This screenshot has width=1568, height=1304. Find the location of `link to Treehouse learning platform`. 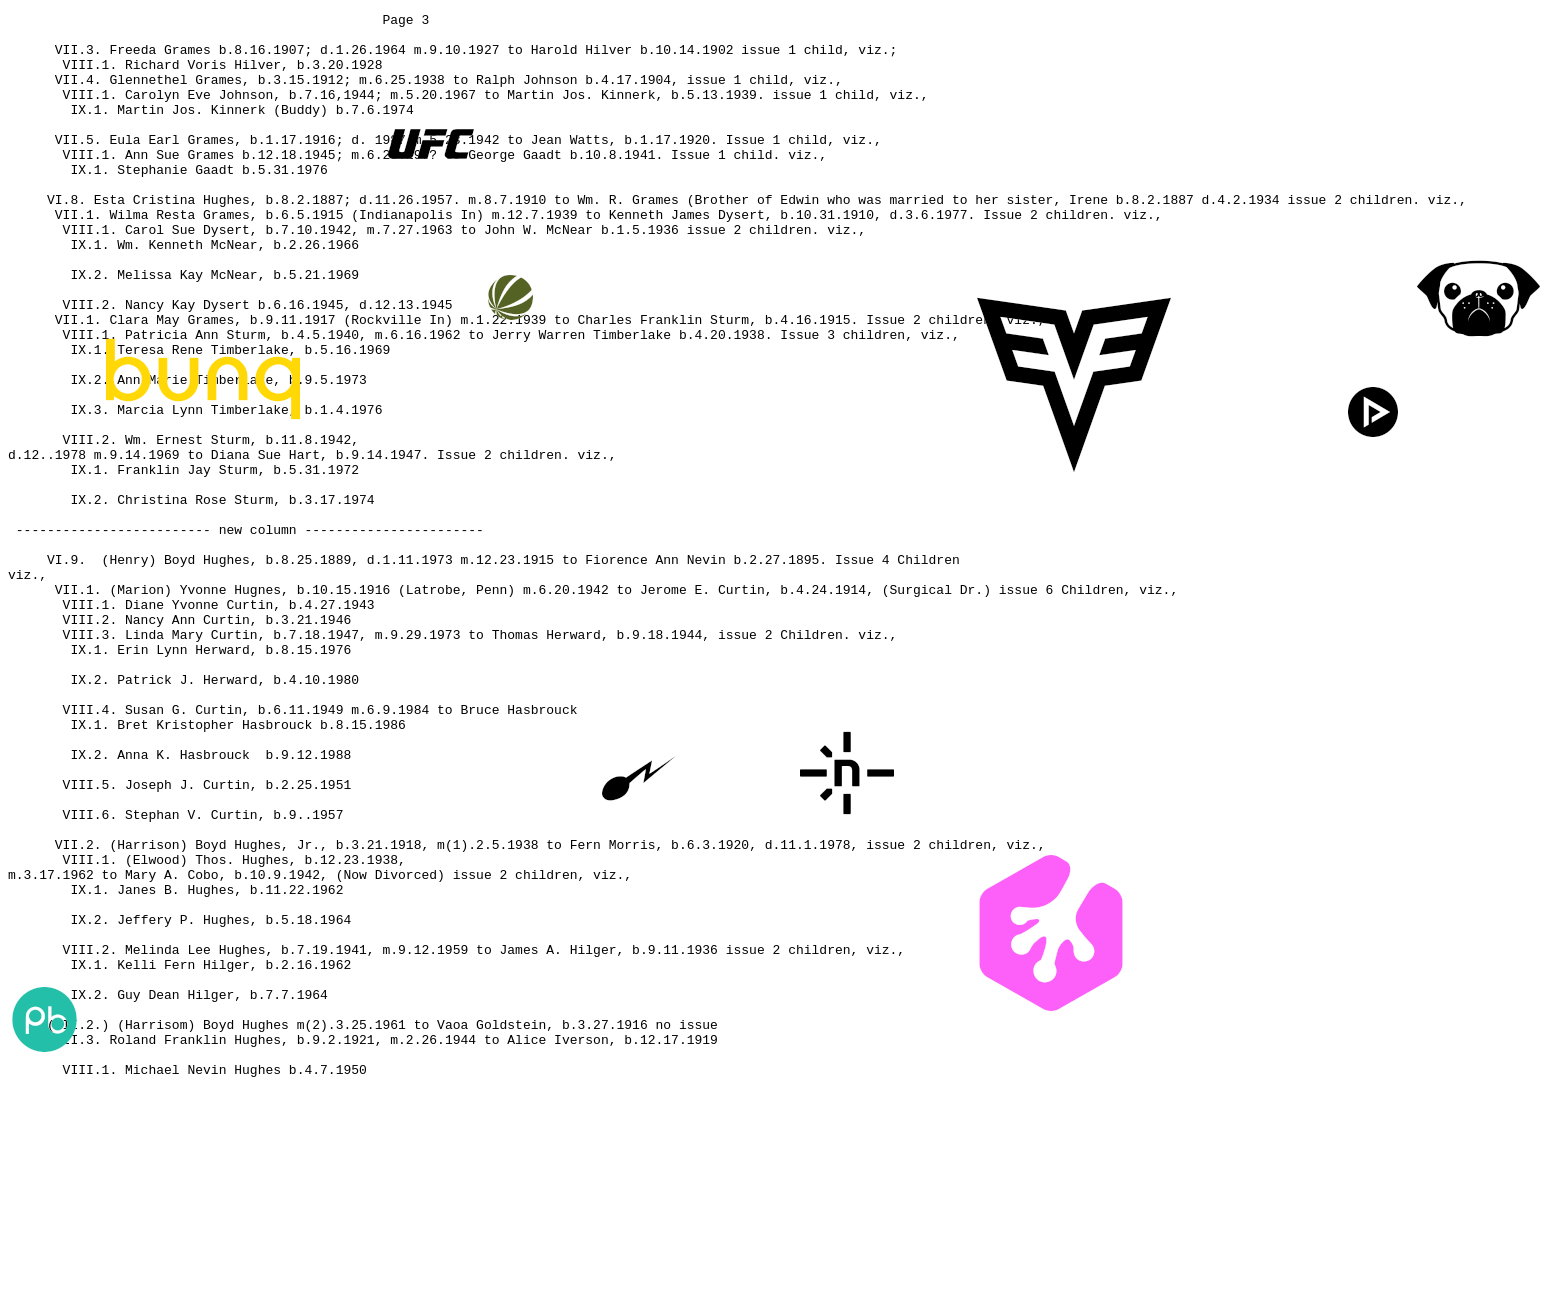

link to Treehouse learning platform is located at coordinates (1051, 933).